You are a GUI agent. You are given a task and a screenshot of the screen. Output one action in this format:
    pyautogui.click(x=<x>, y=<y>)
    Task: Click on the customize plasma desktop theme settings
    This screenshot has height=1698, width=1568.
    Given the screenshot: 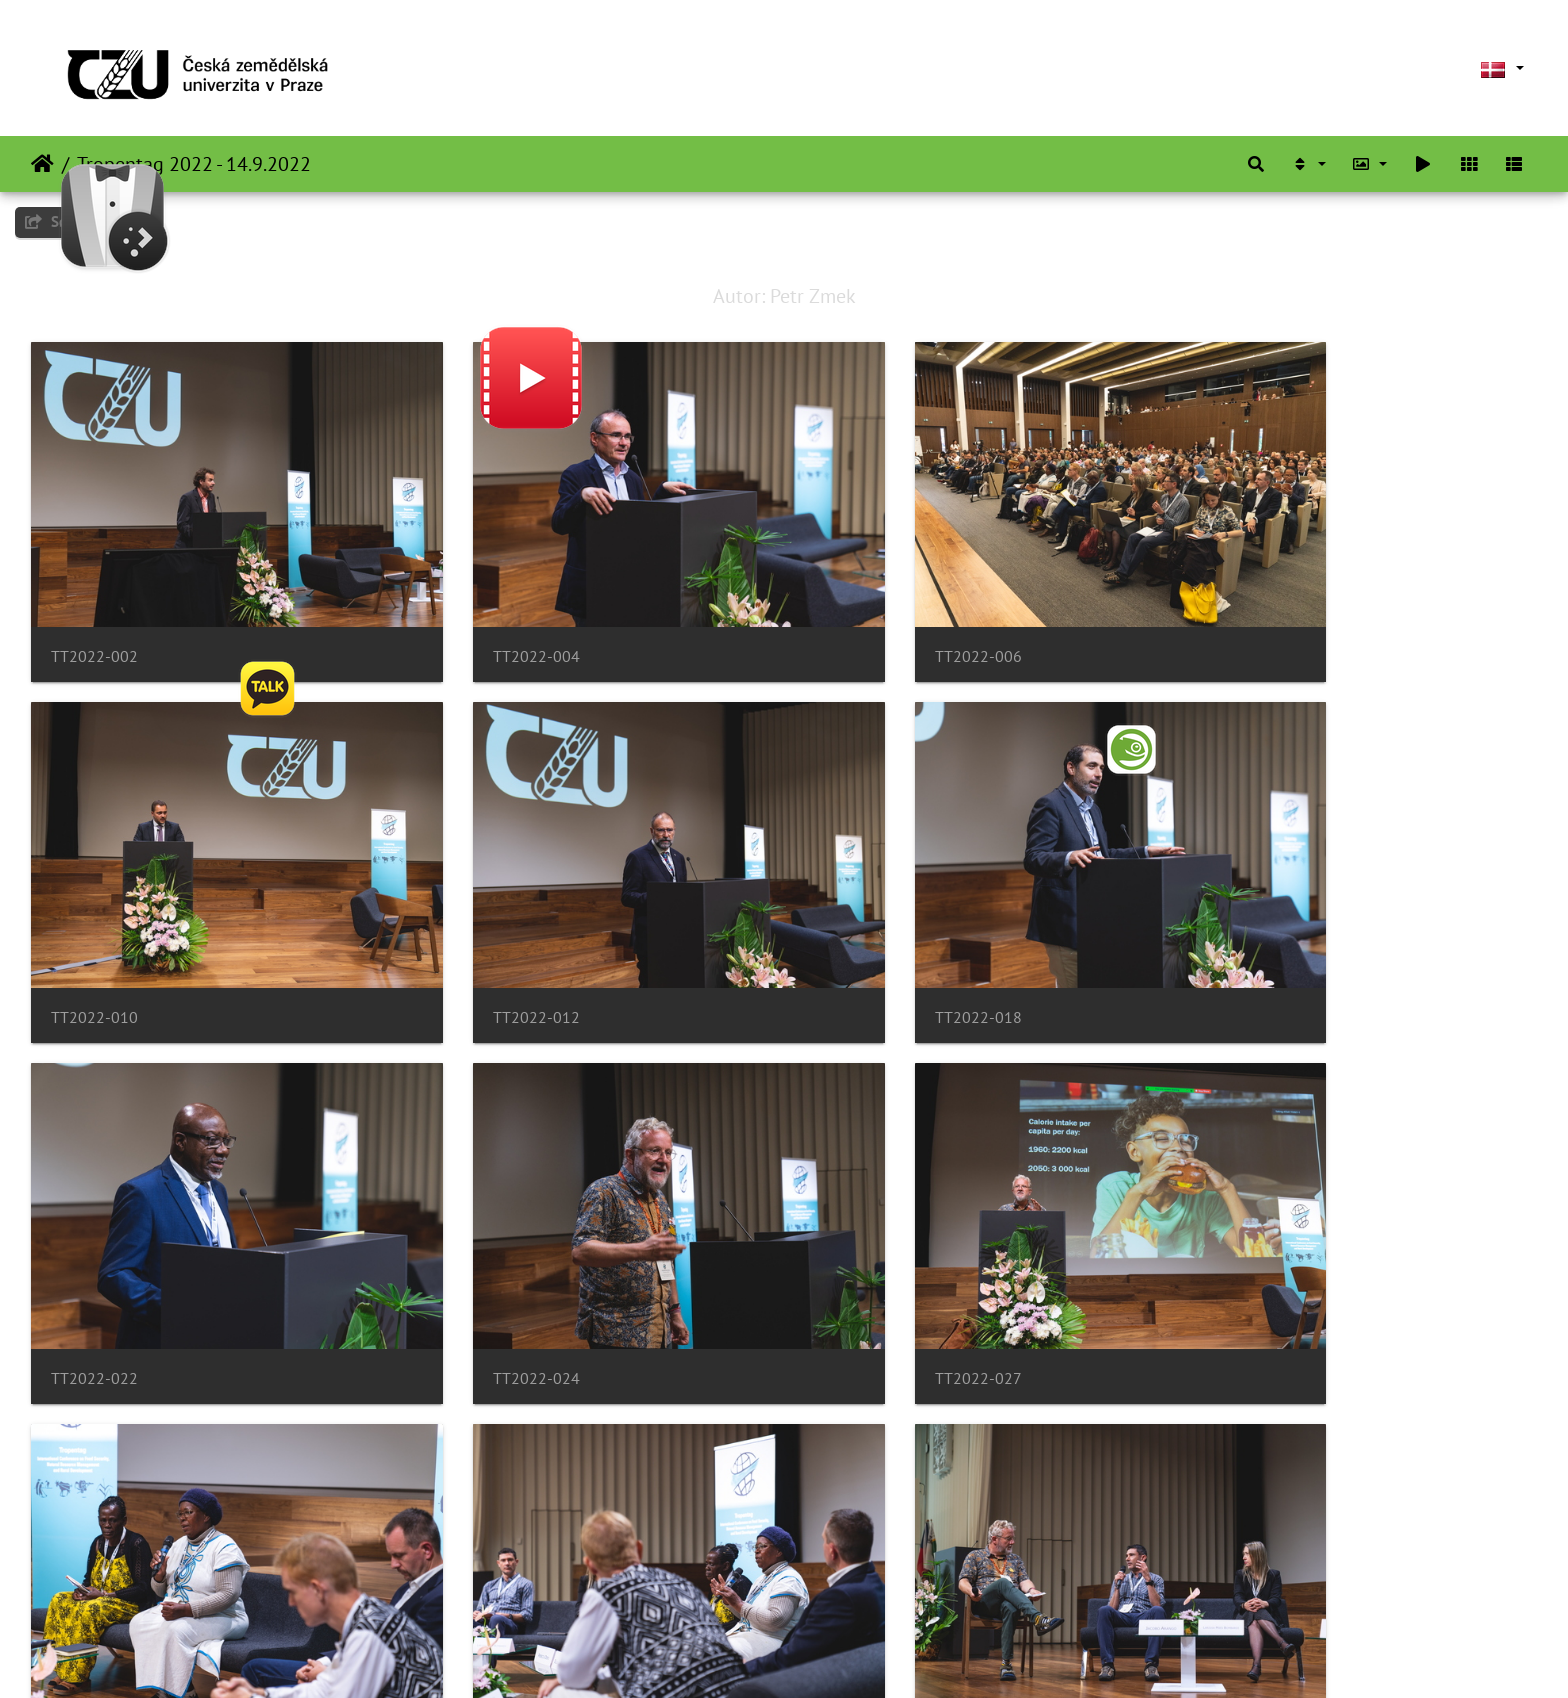 What is the action you would take?
    pyautogui.click(x=112, y=215)
    